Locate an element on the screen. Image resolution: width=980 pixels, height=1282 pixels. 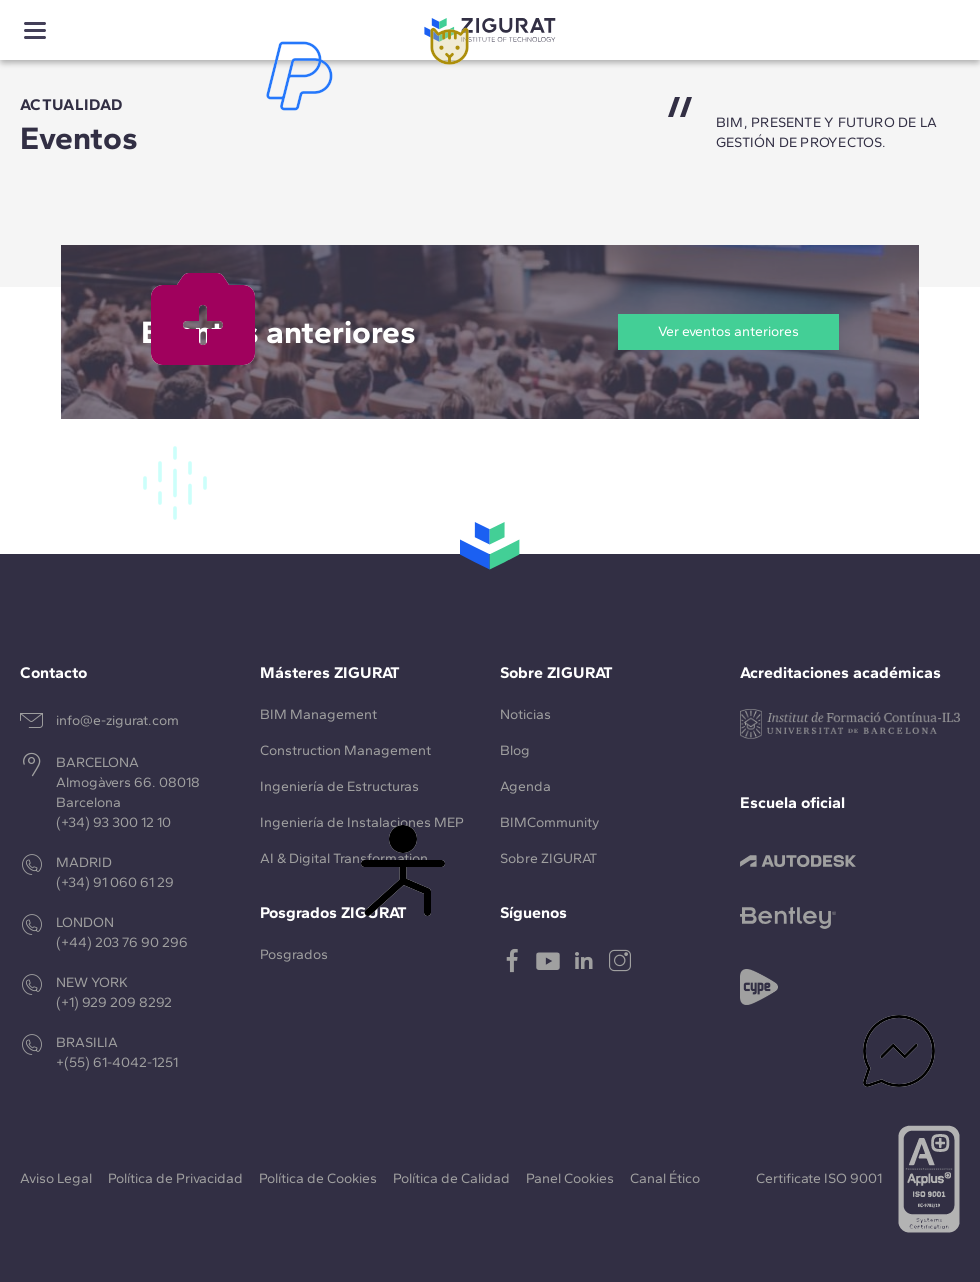
pay with paypal is located at coordinates (298, 76).